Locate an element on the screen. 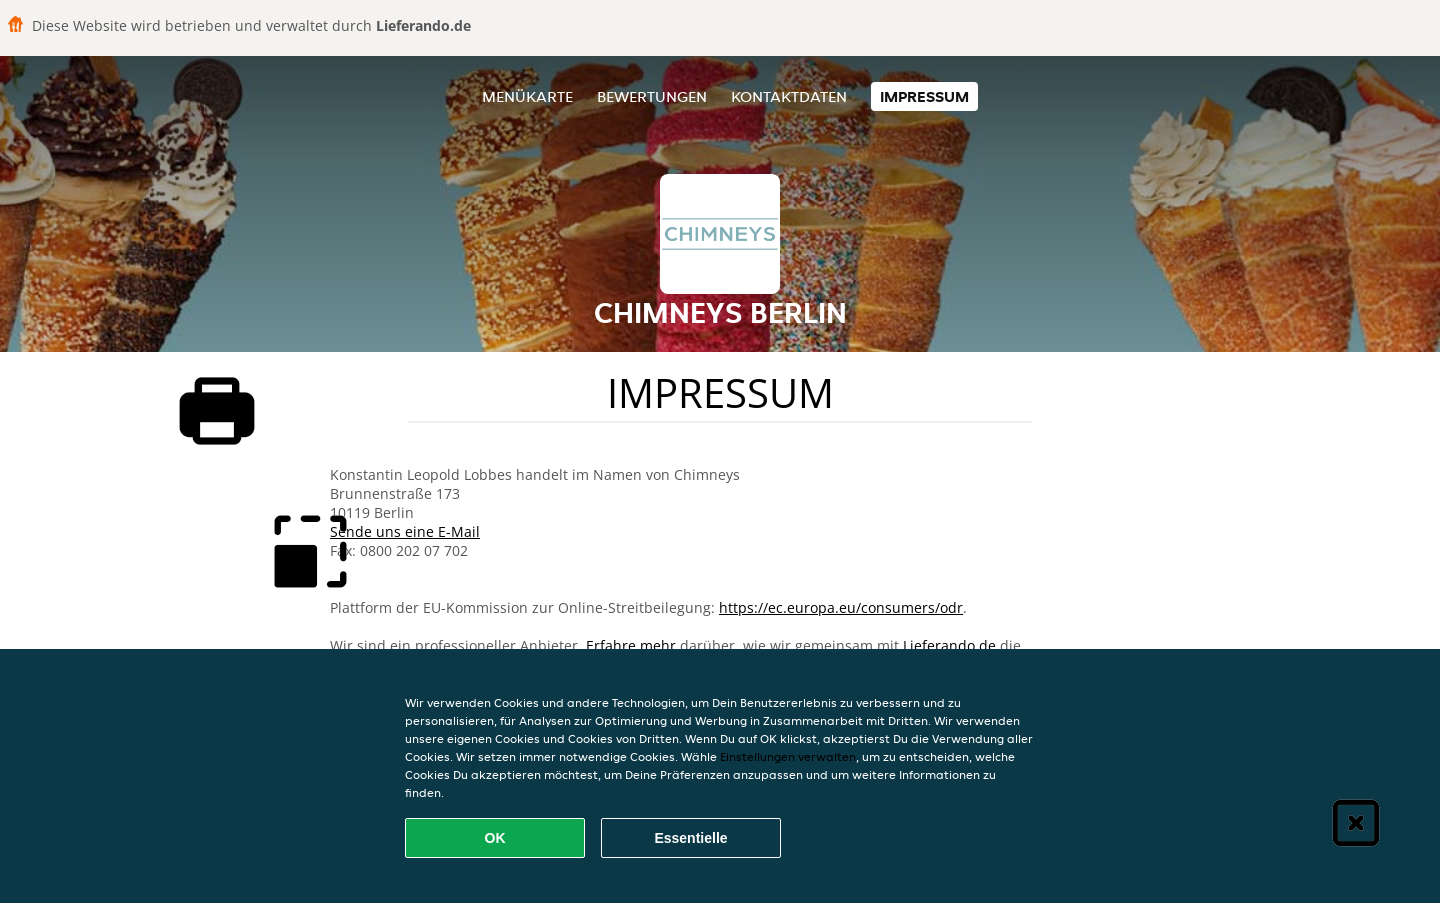 The width and height of the screenshot is (1440, 903). resize an element or window is located at coordinates (310, 551).